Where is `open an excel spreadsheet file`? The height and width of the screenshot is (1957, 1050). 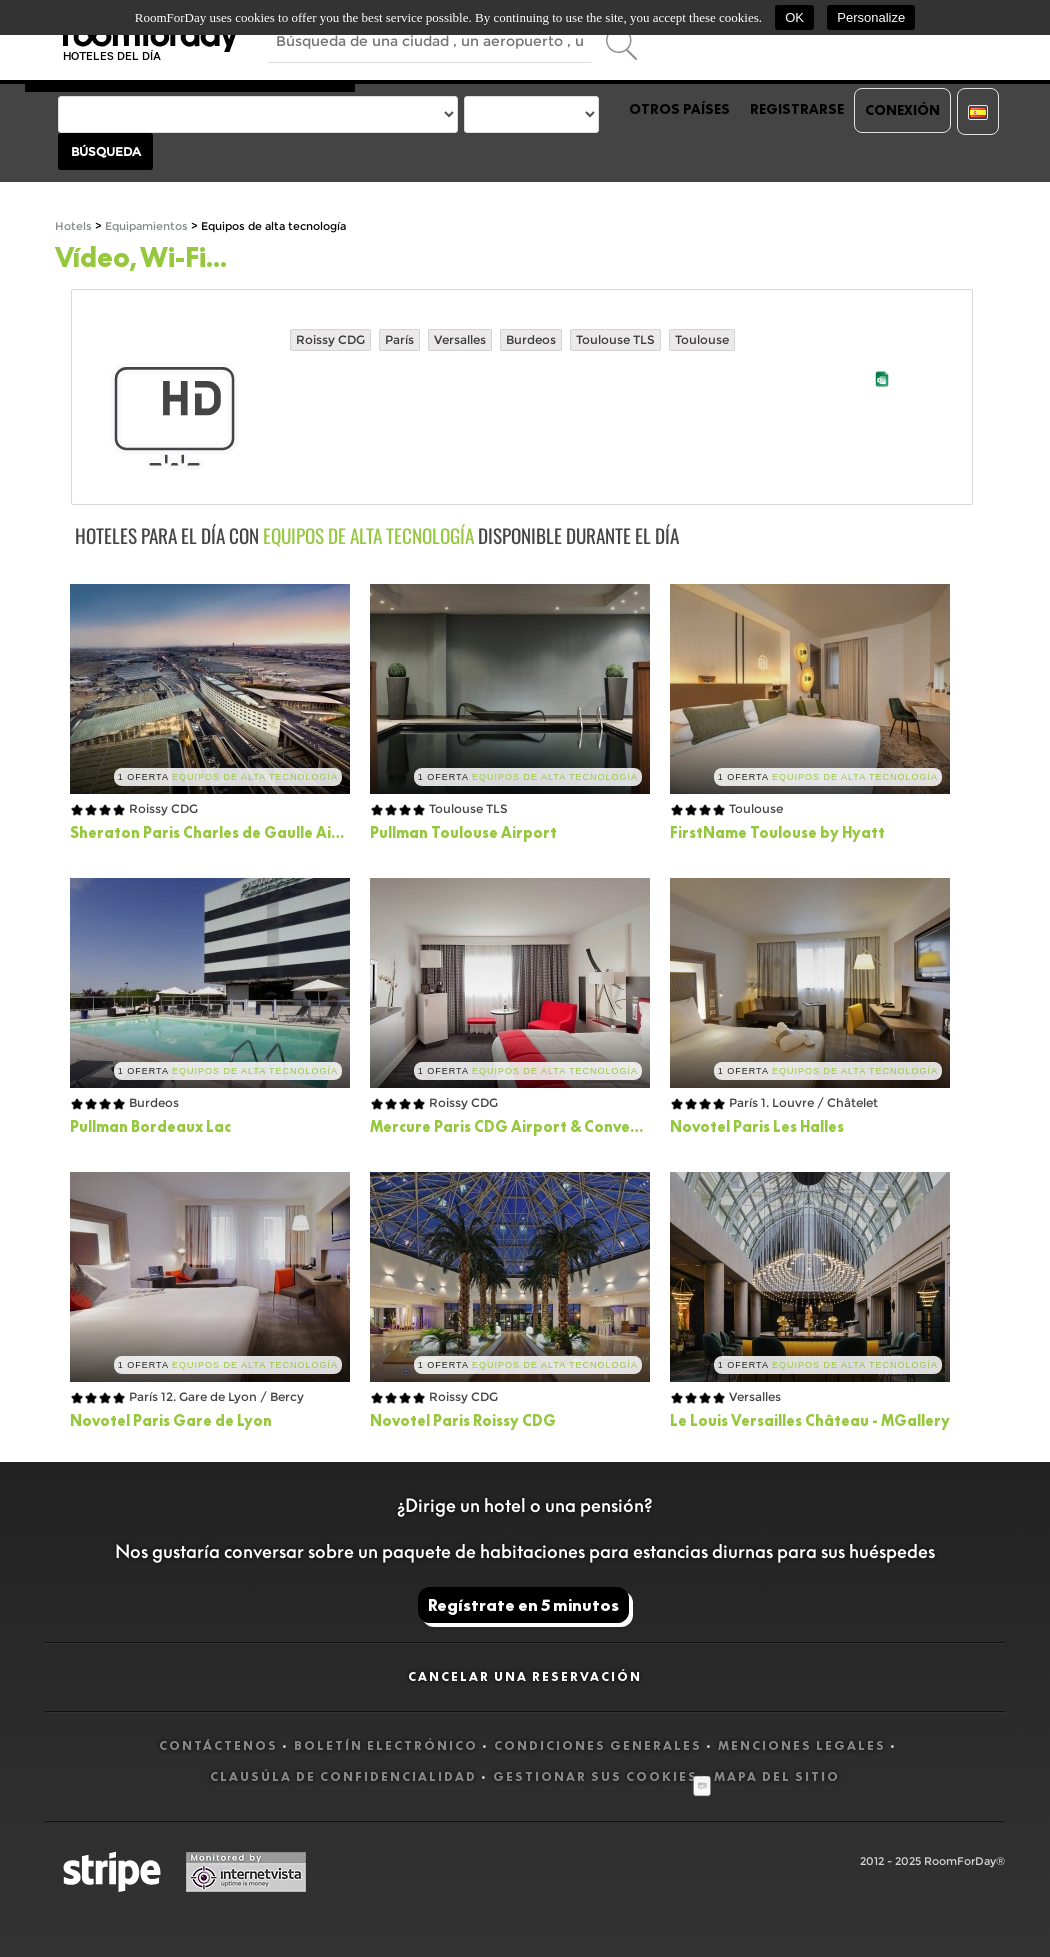 open an excel spreadsheet file is located at coordinates (882, 379).